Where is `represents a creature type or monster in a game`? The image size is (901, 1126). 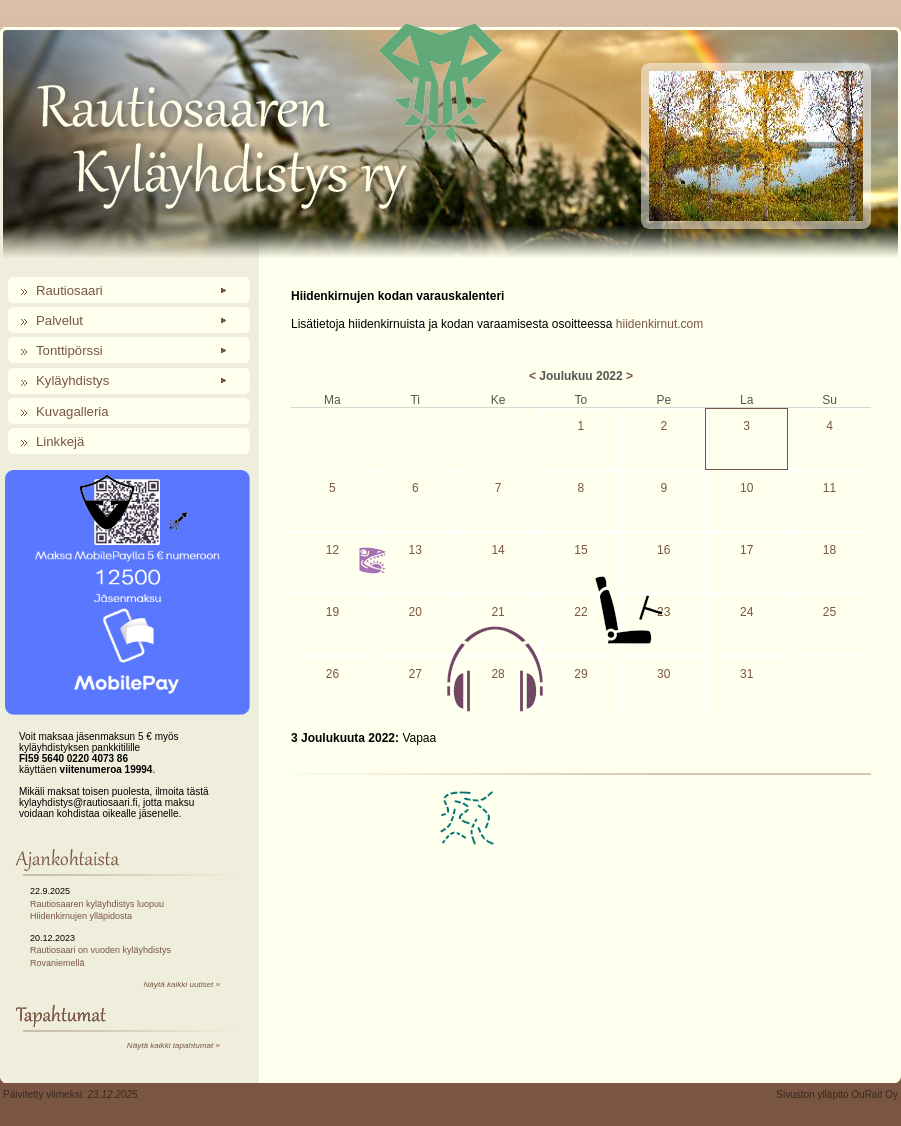
represents a creature type or monster in a game is located at coordinates (440, 82).